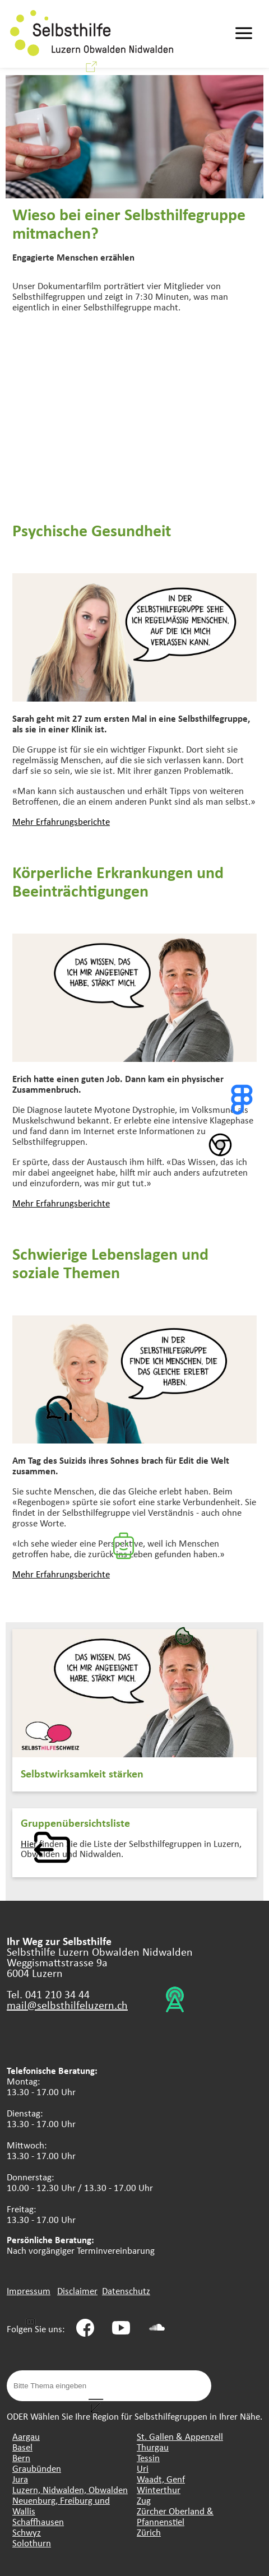  What do you see at coordinates (241, 1099) in the screenshot?
I see `open figma design file` at bounding box center [241, 1099].